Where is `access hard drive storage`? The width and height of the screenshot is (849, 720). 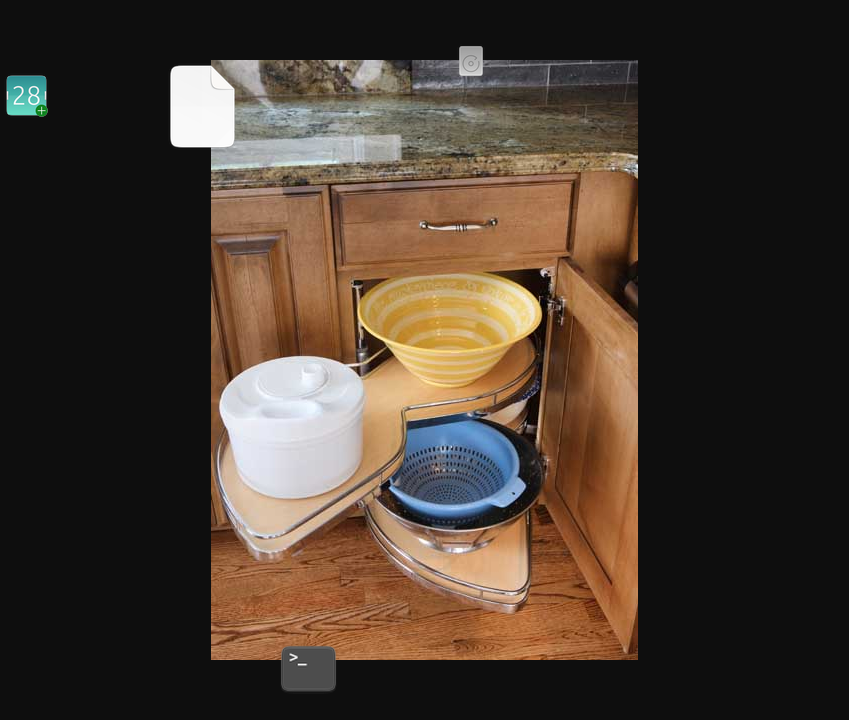 access hard drive storage is located at coordinates (471, 61).